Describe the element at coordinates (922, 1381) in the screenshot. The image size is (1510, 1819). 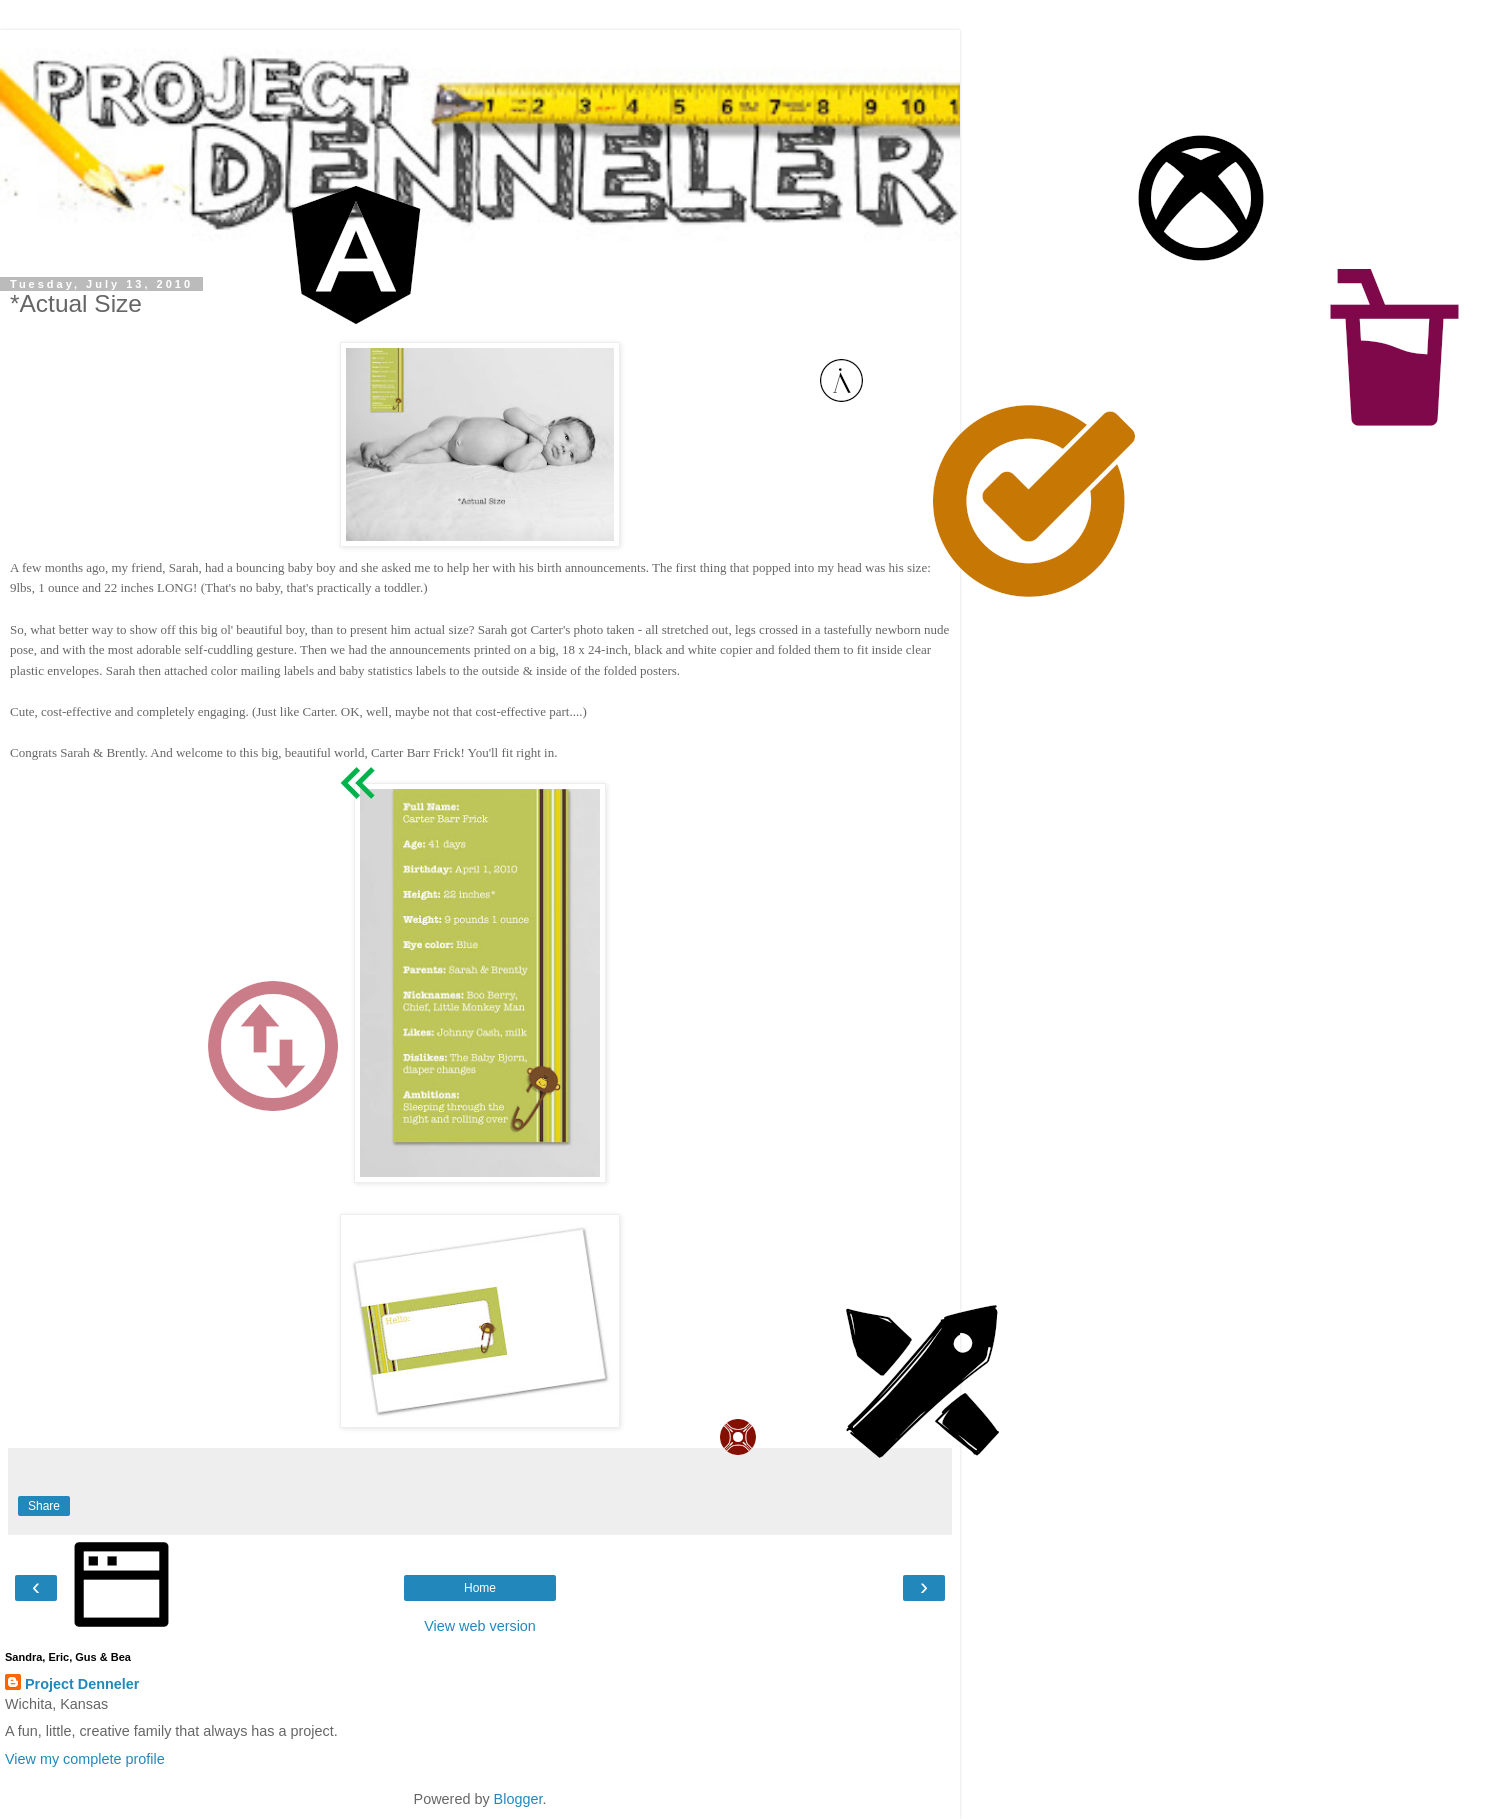
I see `open excalidraw whiteboard app` at that location.